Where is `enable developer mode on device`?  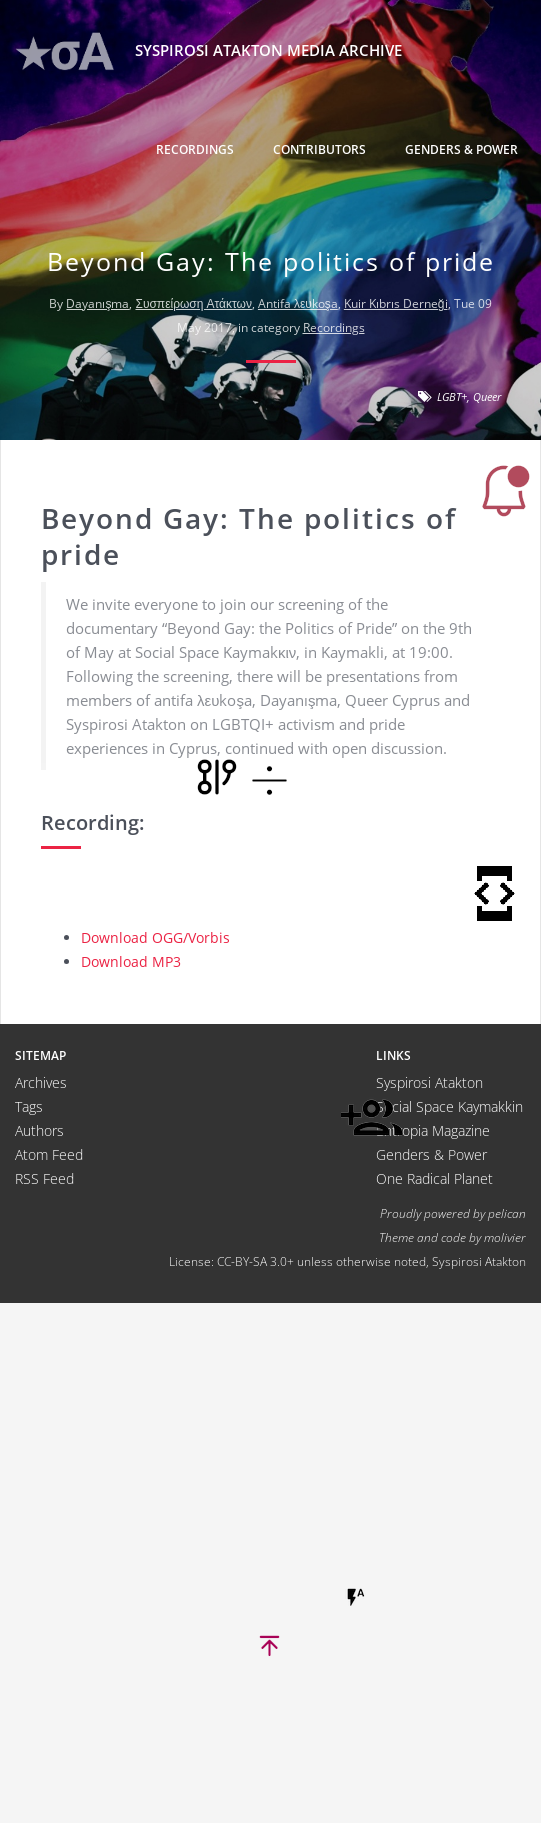 enable developer mode on device is located at coordinates (494, 893).